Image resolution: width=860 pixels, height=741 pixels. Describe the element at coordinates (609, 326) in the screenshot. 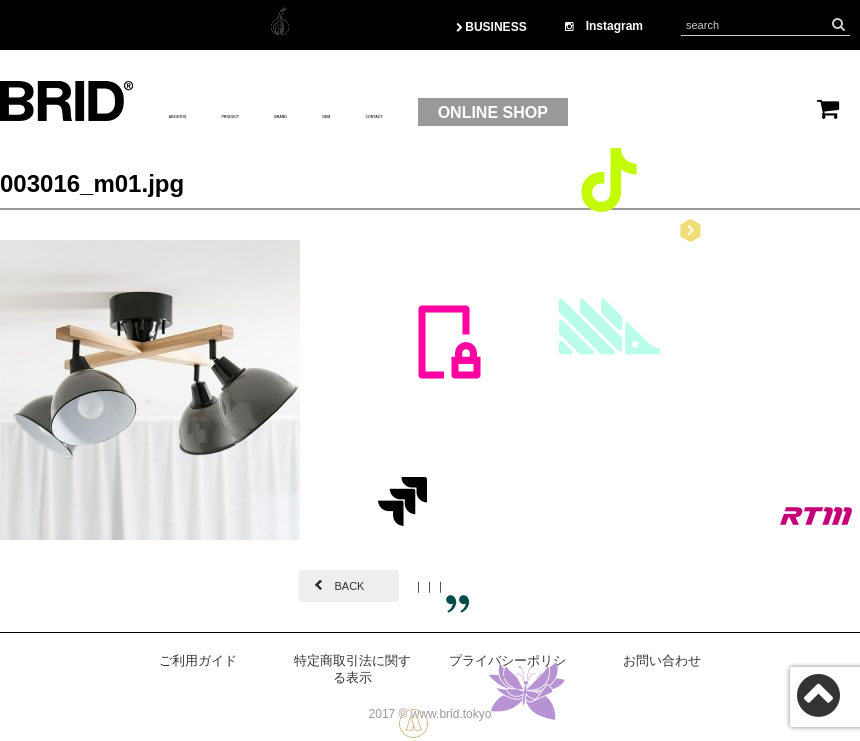

I see `open PostHog analytics dashboard` at that location.